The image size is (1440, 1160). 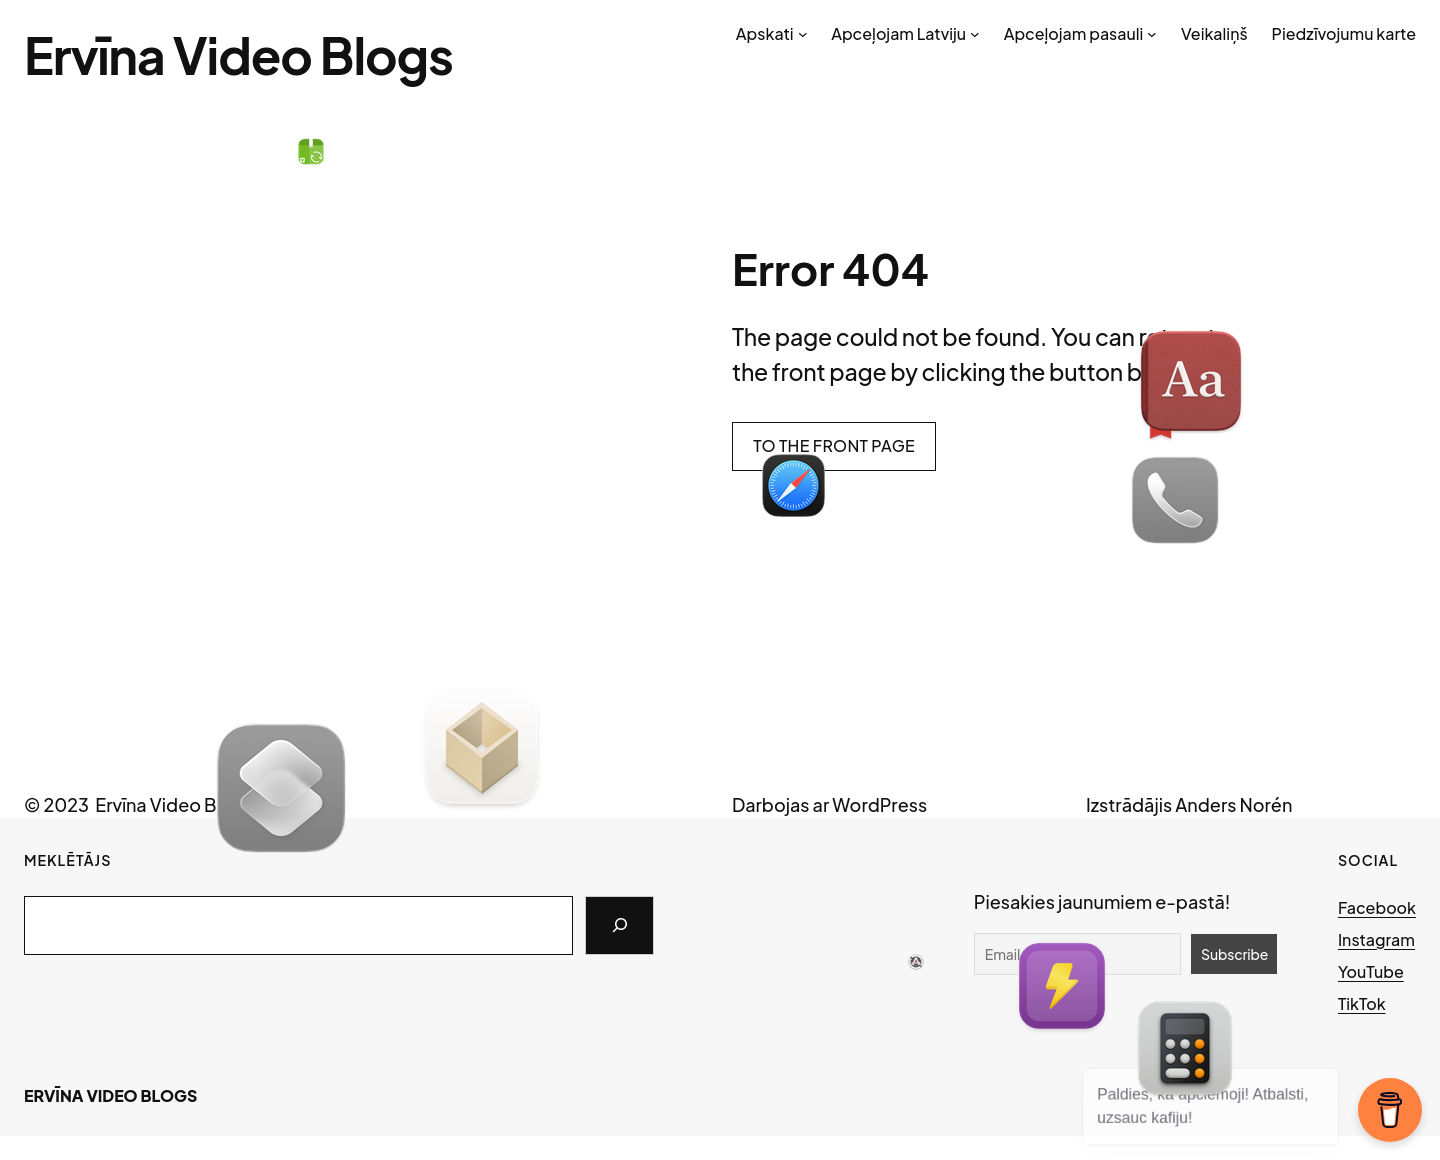 What do you see at coordinates (1175, 500) in the screenshot?
I see `open the phone app to make a call` at bounding box center [1175, 500].